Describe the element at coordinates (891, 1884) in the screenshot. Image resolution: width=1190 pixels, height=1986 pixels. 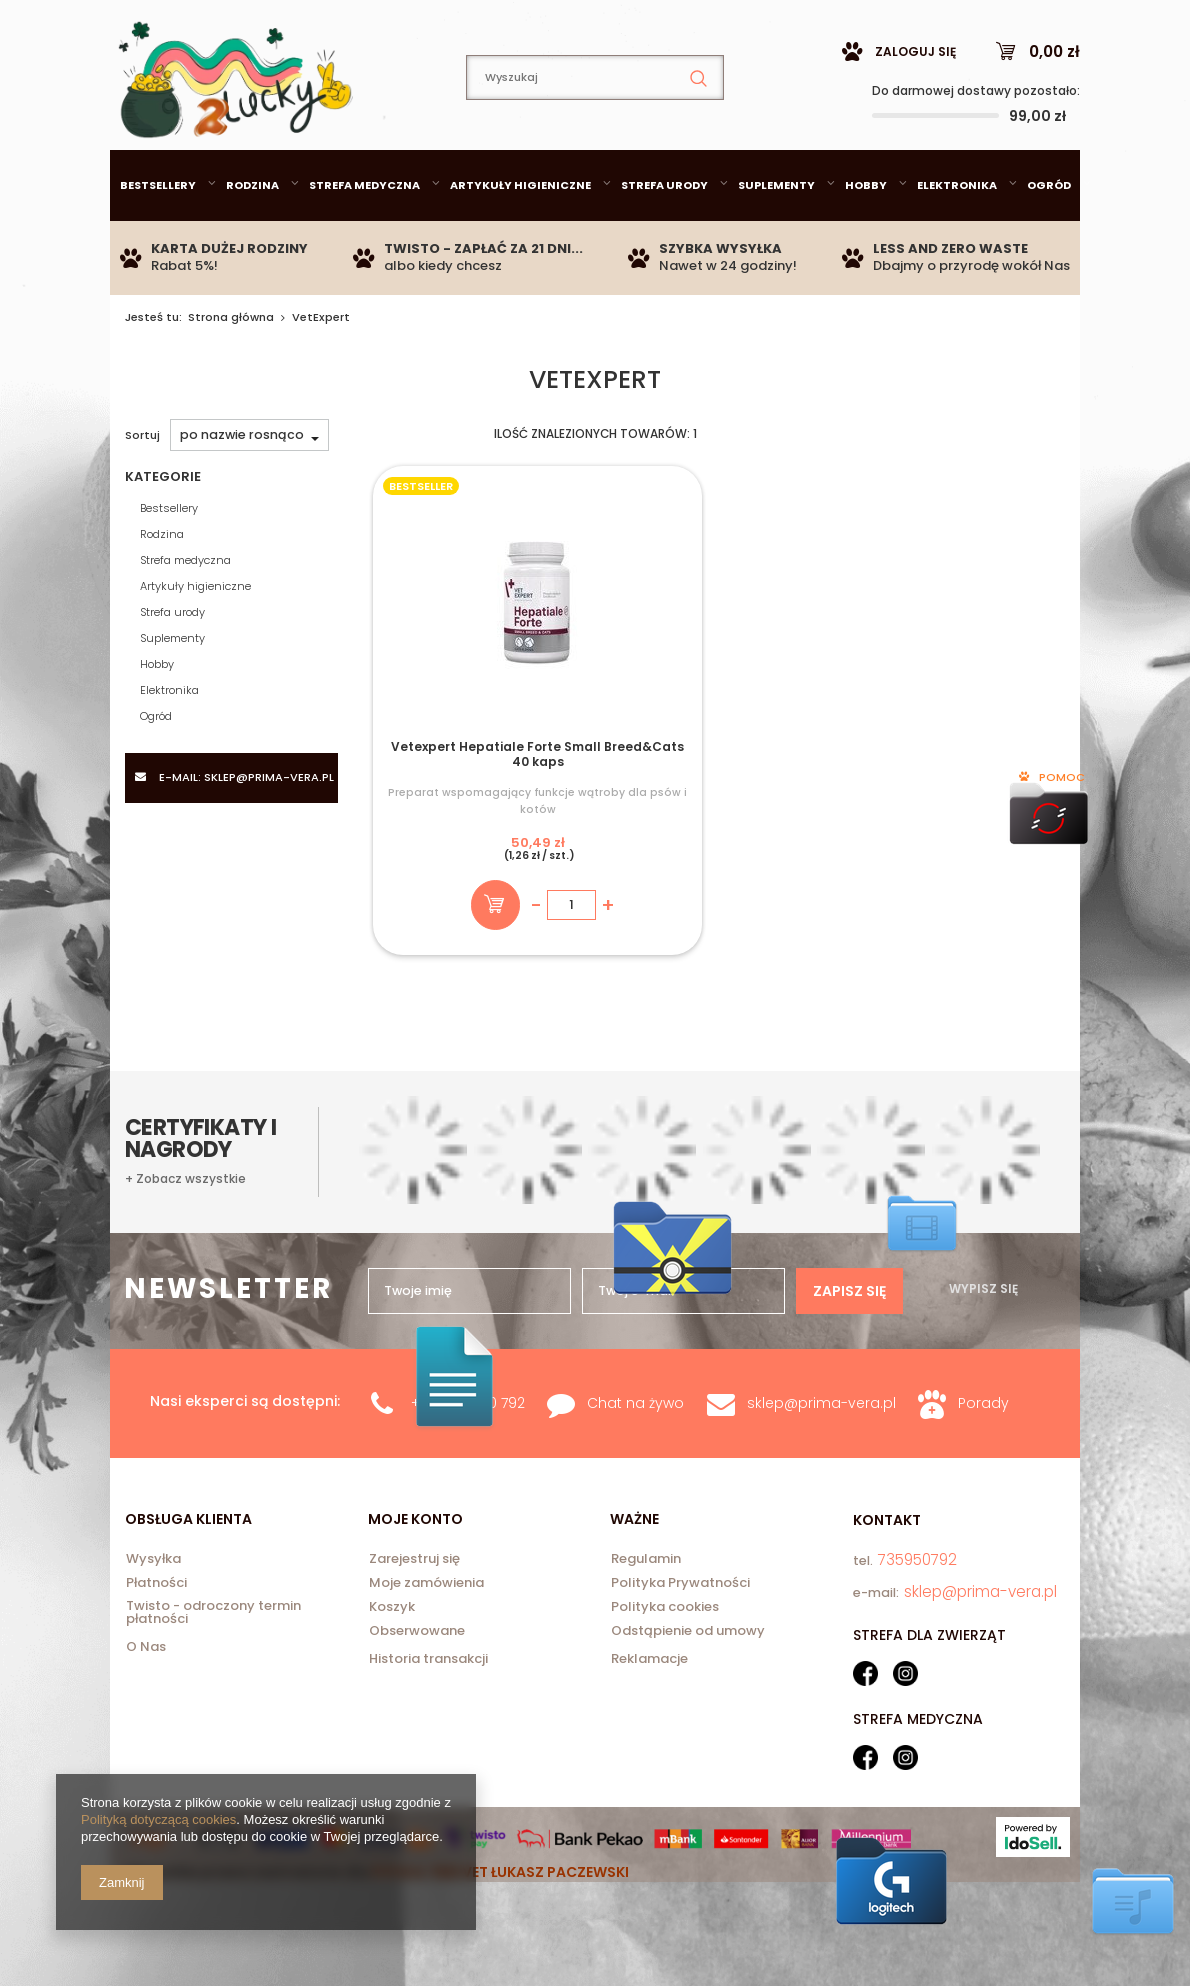
I see `open logitech software or driver files` at that location.